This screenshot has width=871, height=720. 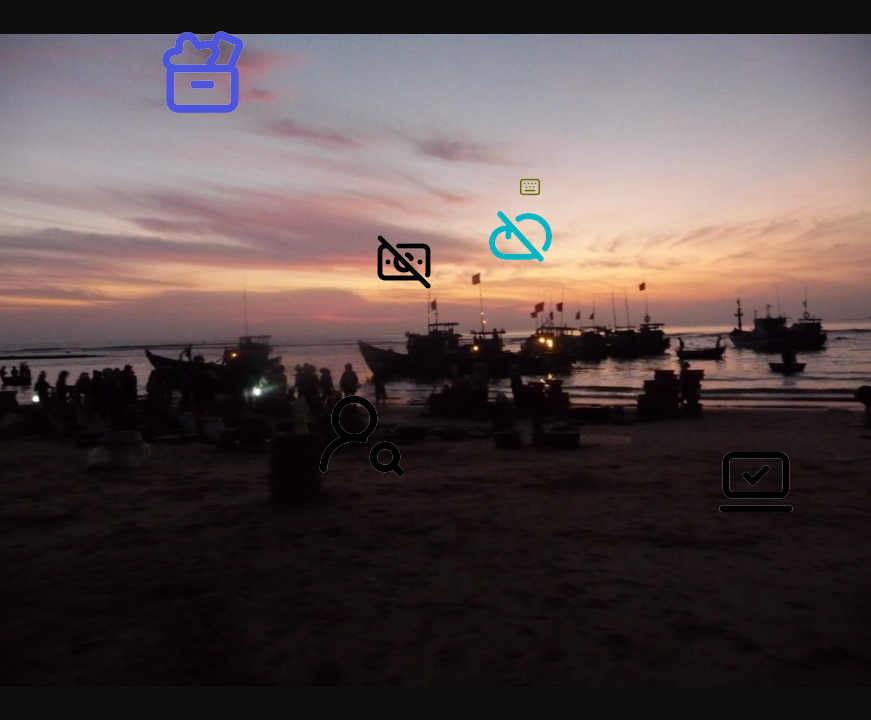 I want to click on device verification complete, so click(x=756, y=482).